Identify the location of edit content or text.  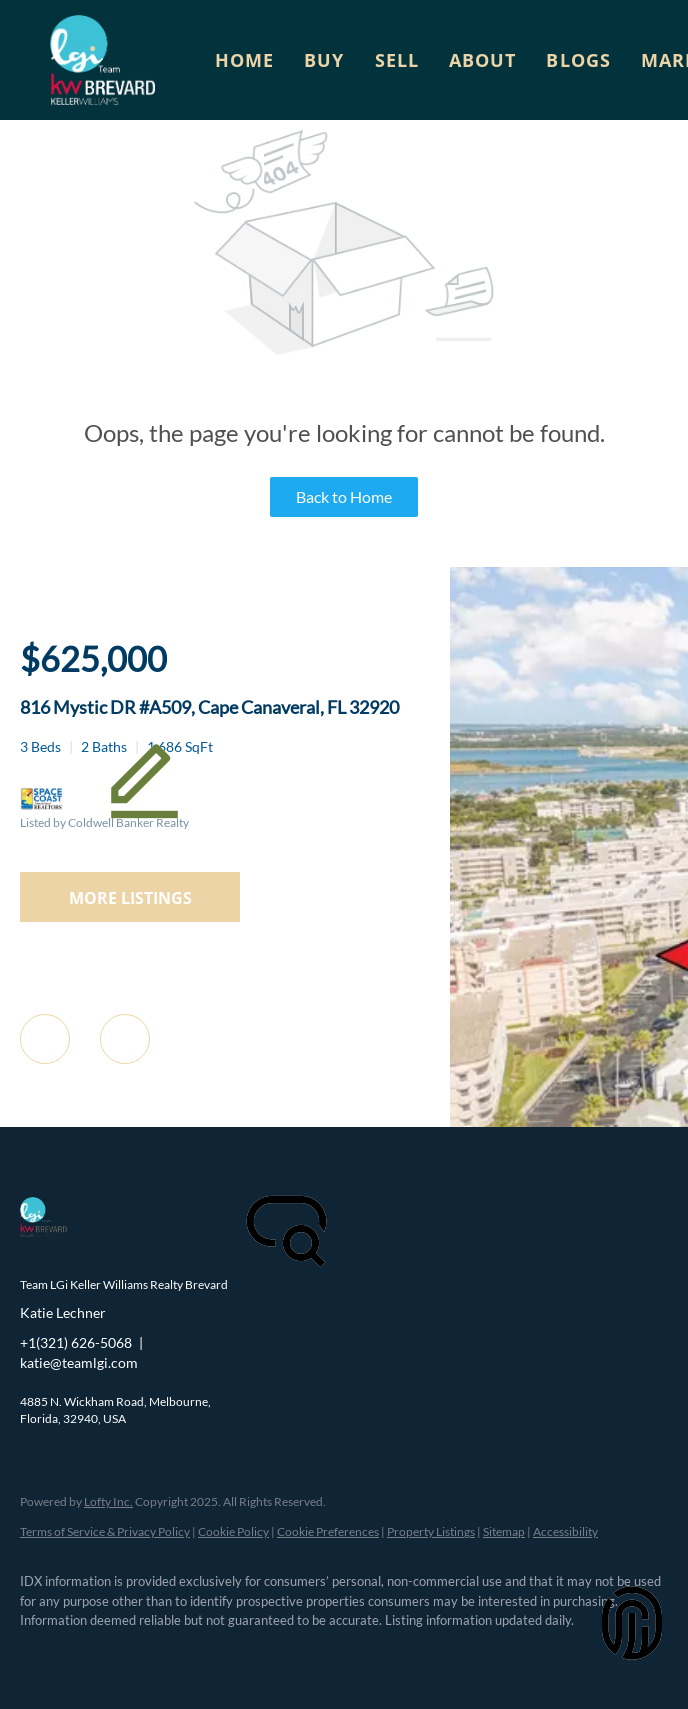
(144, 781).